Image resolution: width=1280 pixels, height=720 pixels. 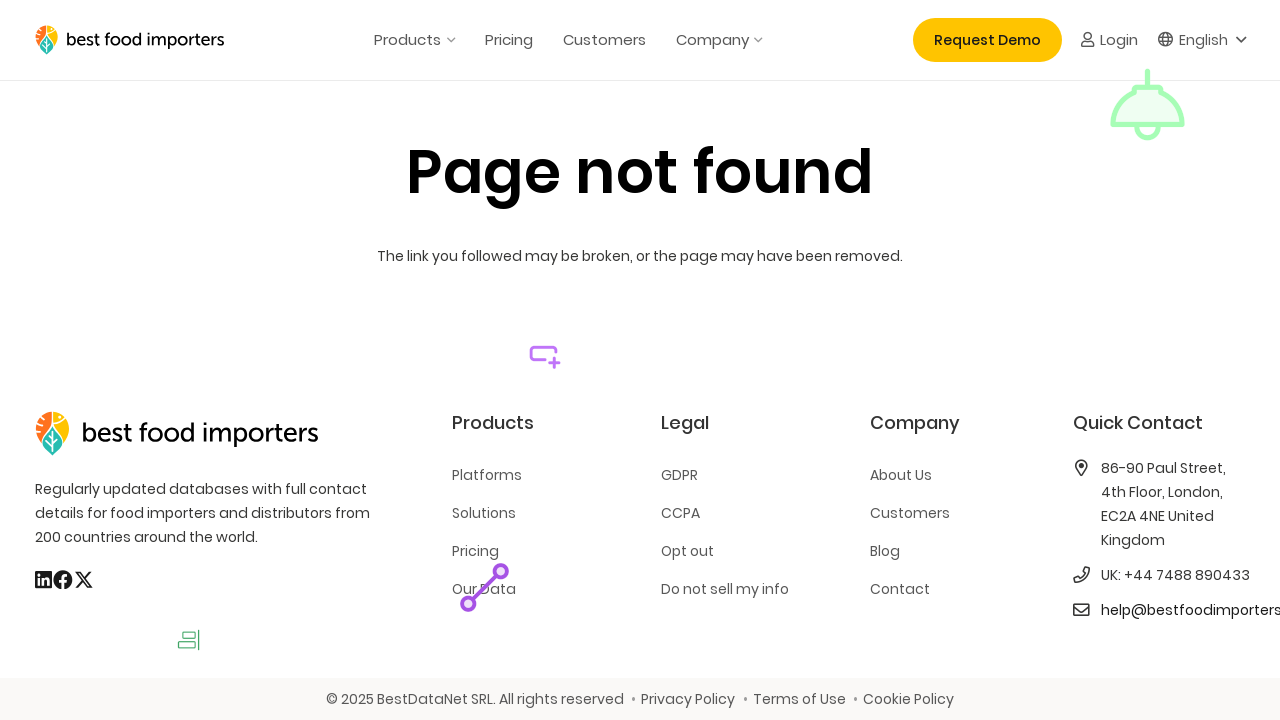 I want to click on toggle pendant lamp on/off, so click(x=1147, y=108).